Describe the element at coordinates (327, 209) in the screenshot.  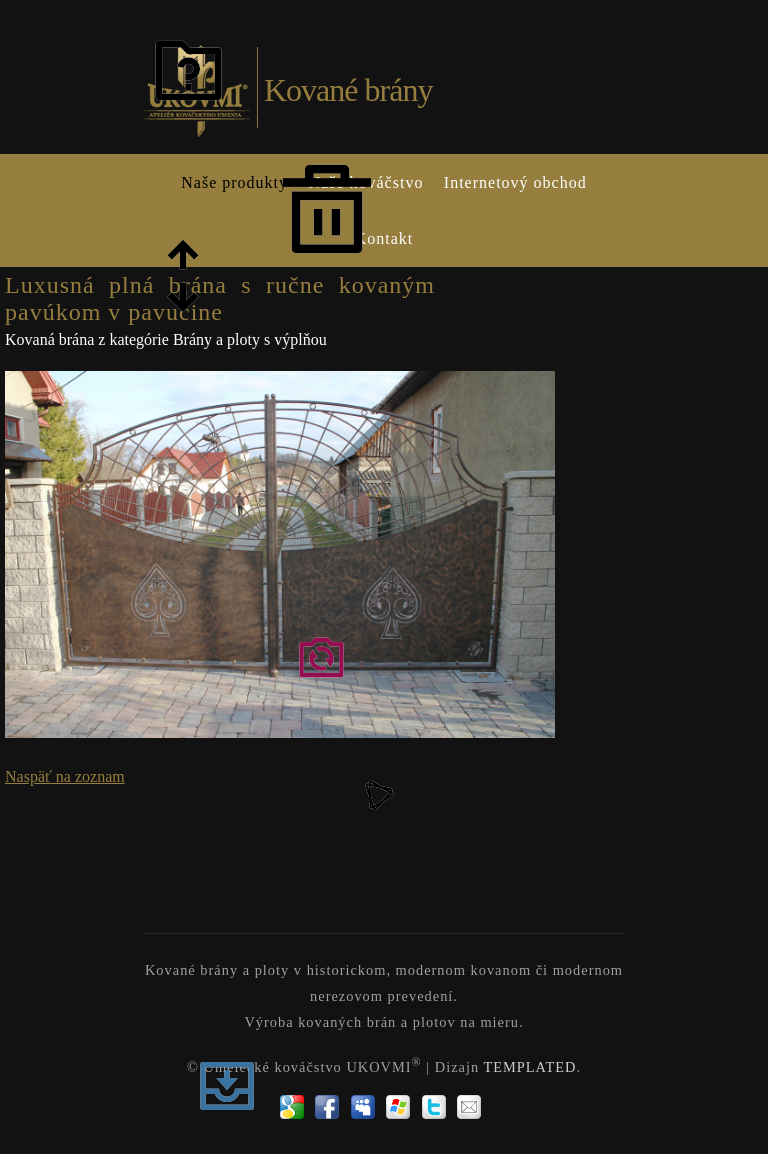
I see `delete selected item` at that location.